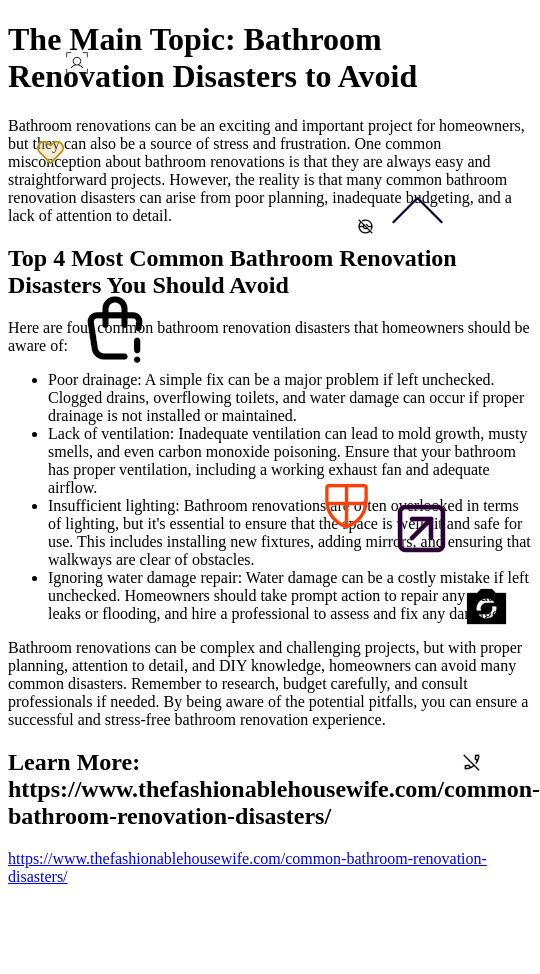  What do you see at coordinates (472, 762) in the screenshot?
I see `phone calls are disabled or unavailable` at bounding box center [472, 762].